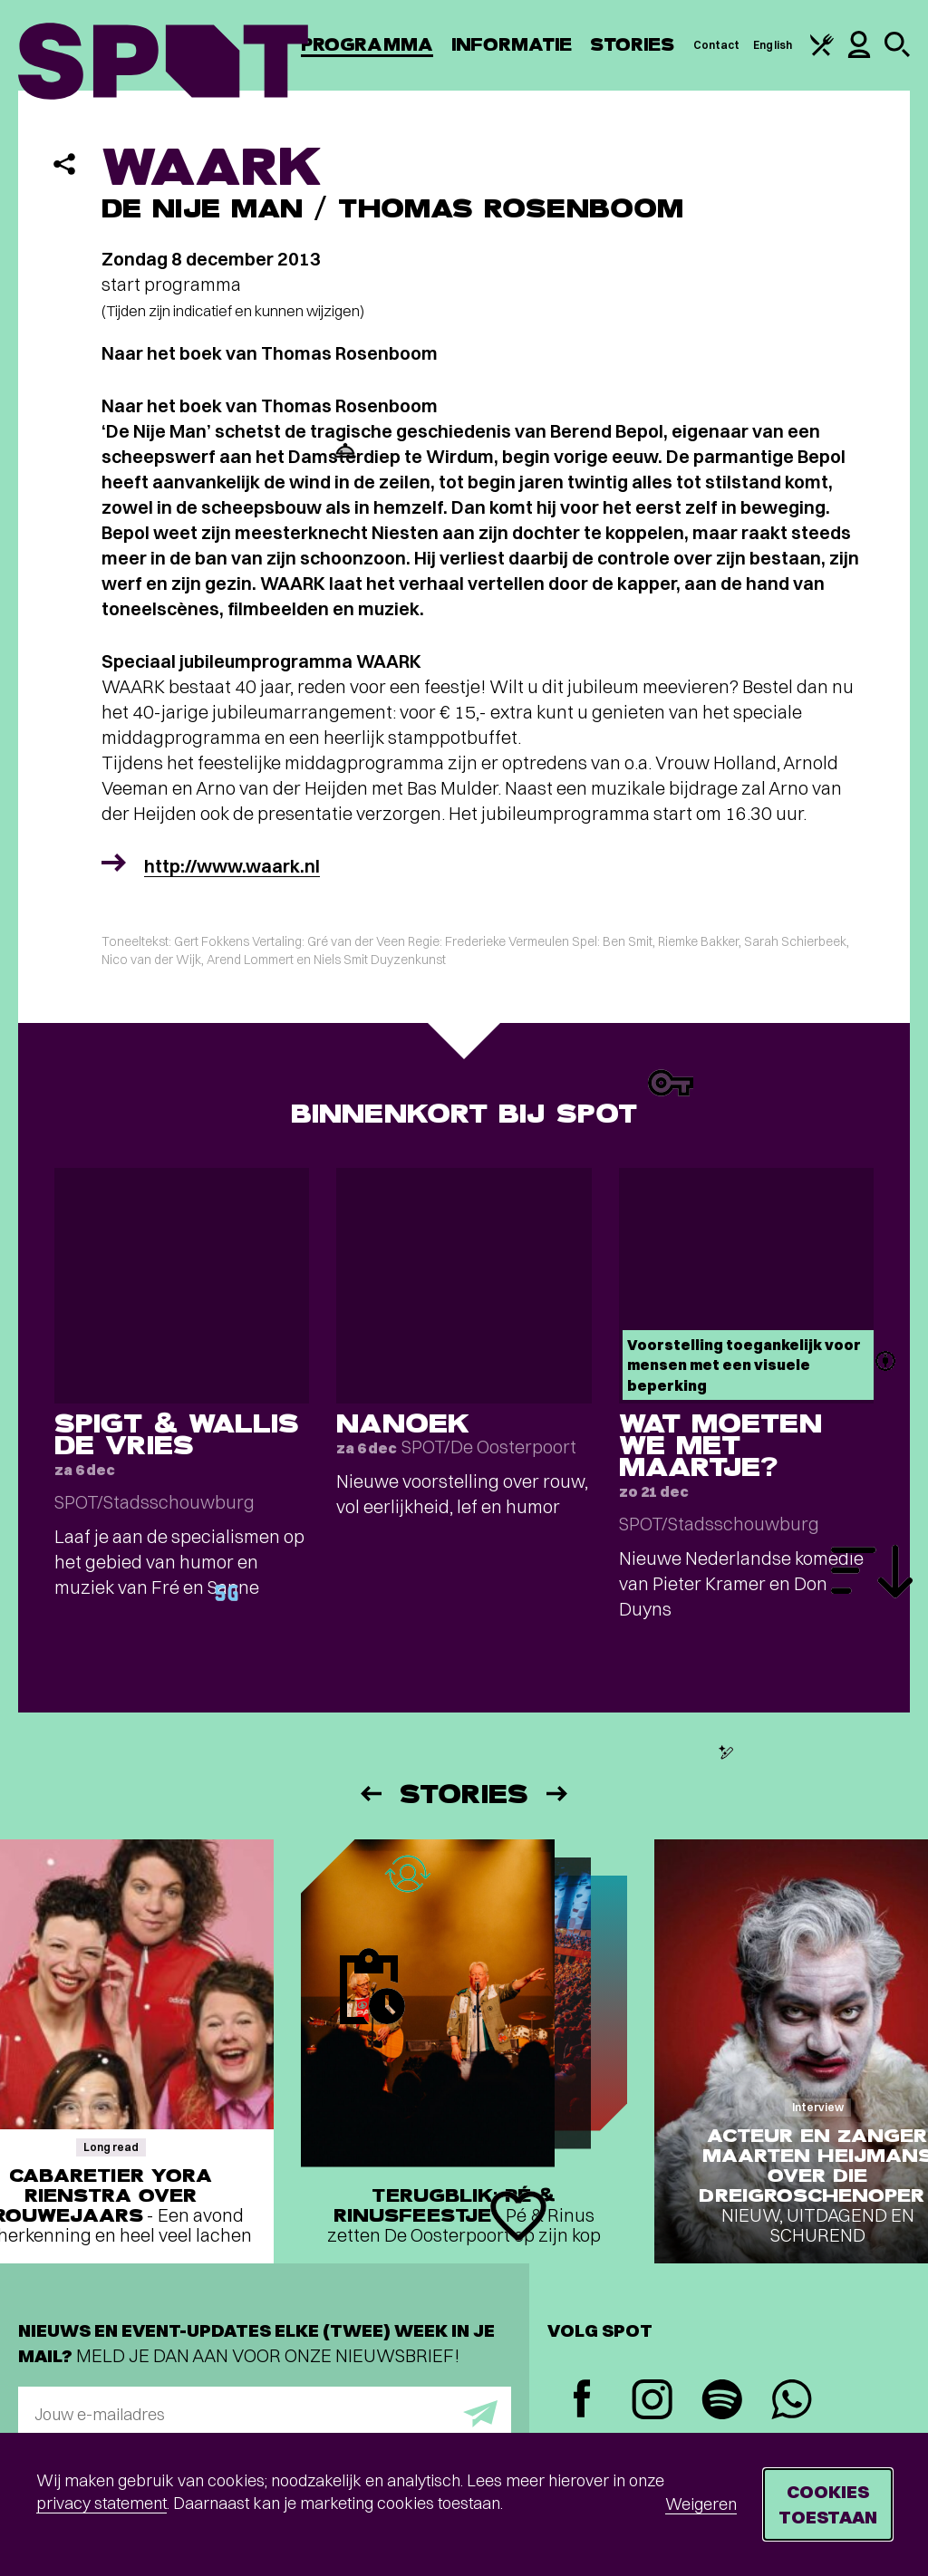 This screenshot has height=2576, width=928. Describe the element at coordinates (872, 1569) in the screenshot. I see `sort items in descending order` at that location.